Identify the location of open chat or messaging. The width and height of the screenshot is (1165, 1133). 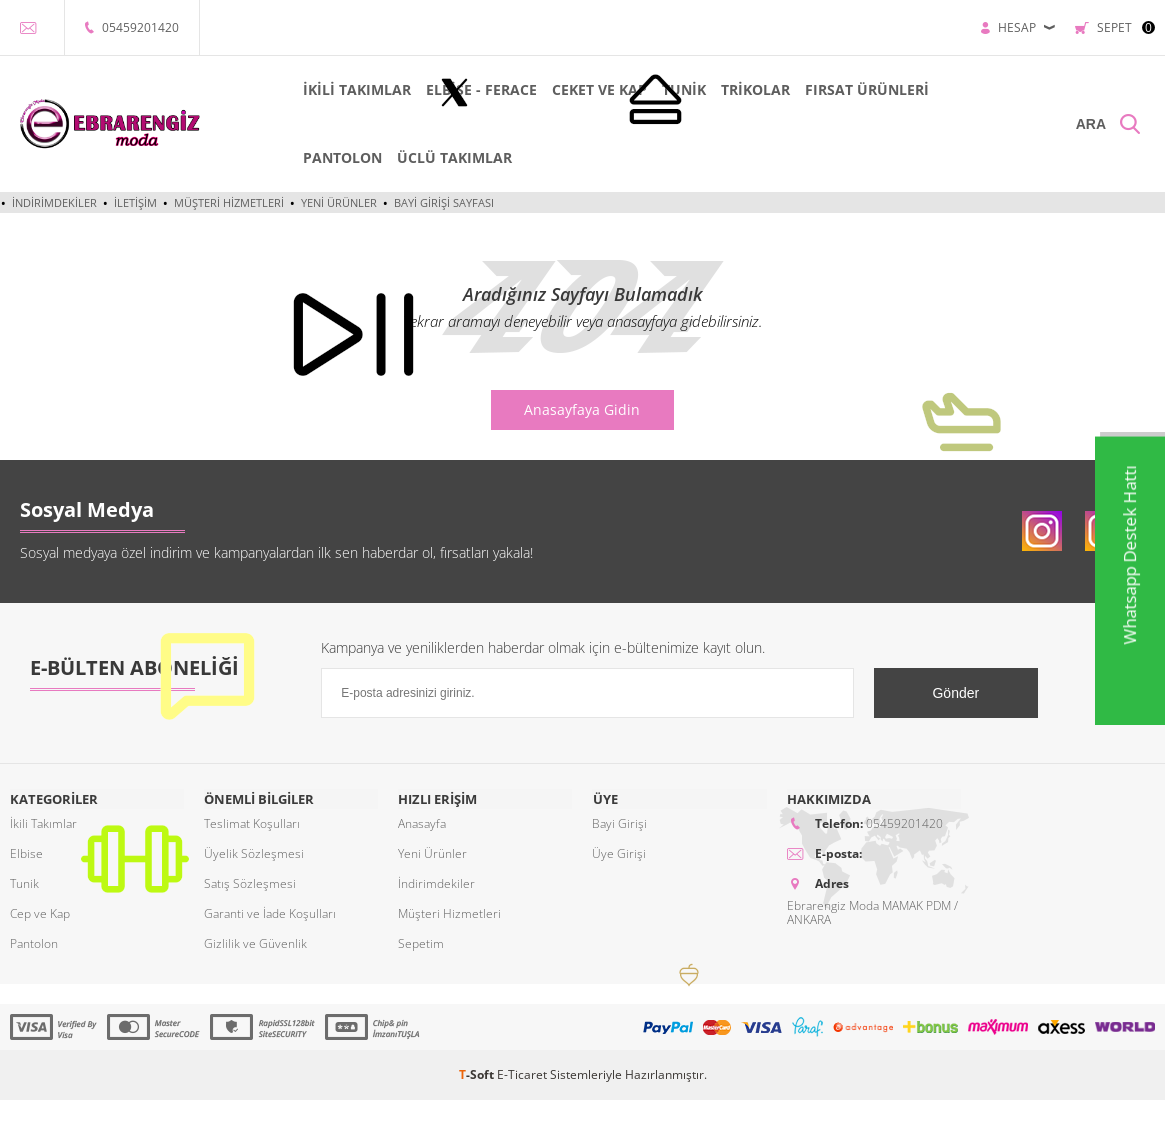
(207, 669).